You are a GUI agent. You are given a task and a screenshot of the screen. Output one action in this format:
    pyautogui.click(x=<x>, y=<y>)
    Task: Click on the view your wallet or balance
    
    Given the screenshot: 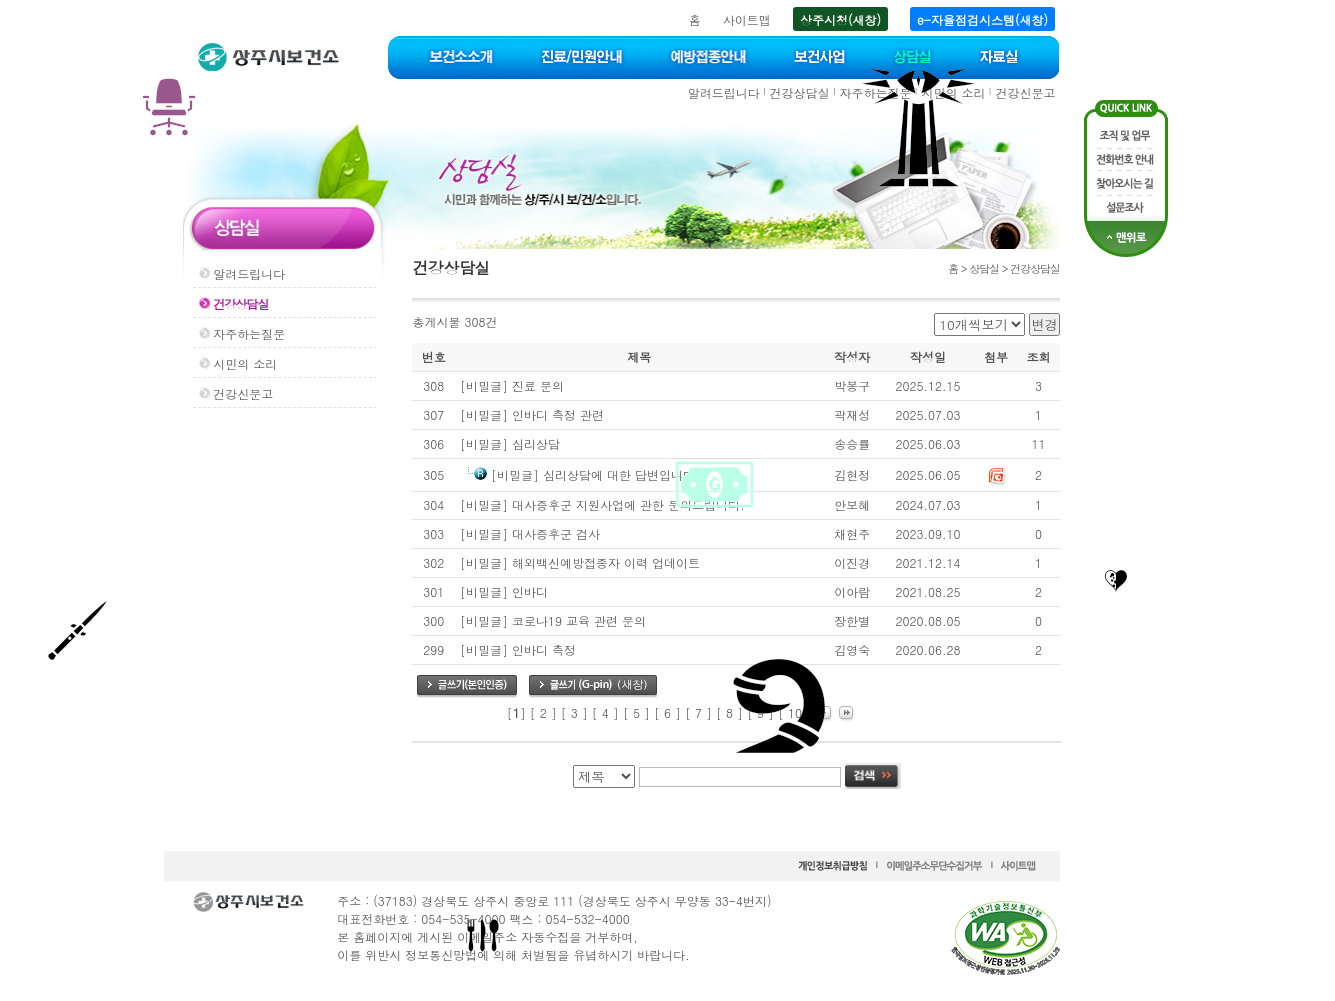 What is the action you would take?
    pyautogui.click(x=714, y=484)
    